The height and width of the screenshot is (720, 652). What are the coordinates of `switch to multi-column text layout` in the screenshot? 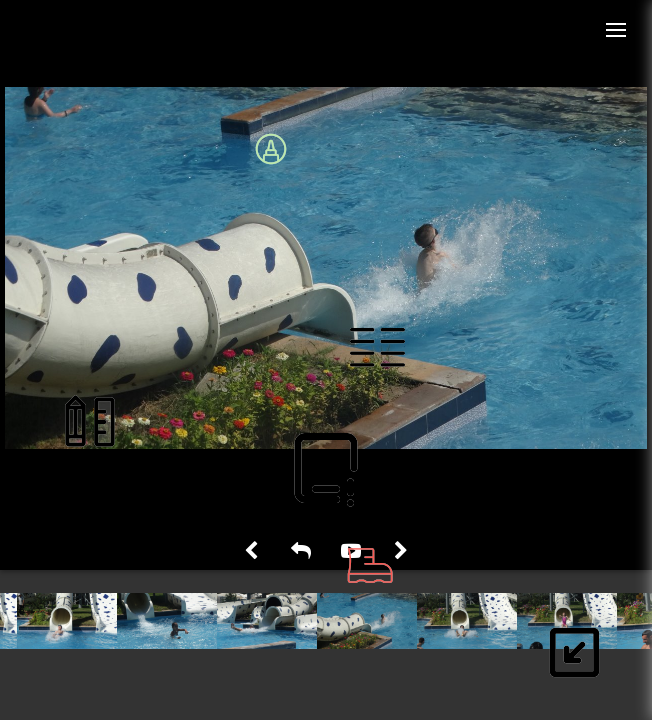 It's located at (377, 348).